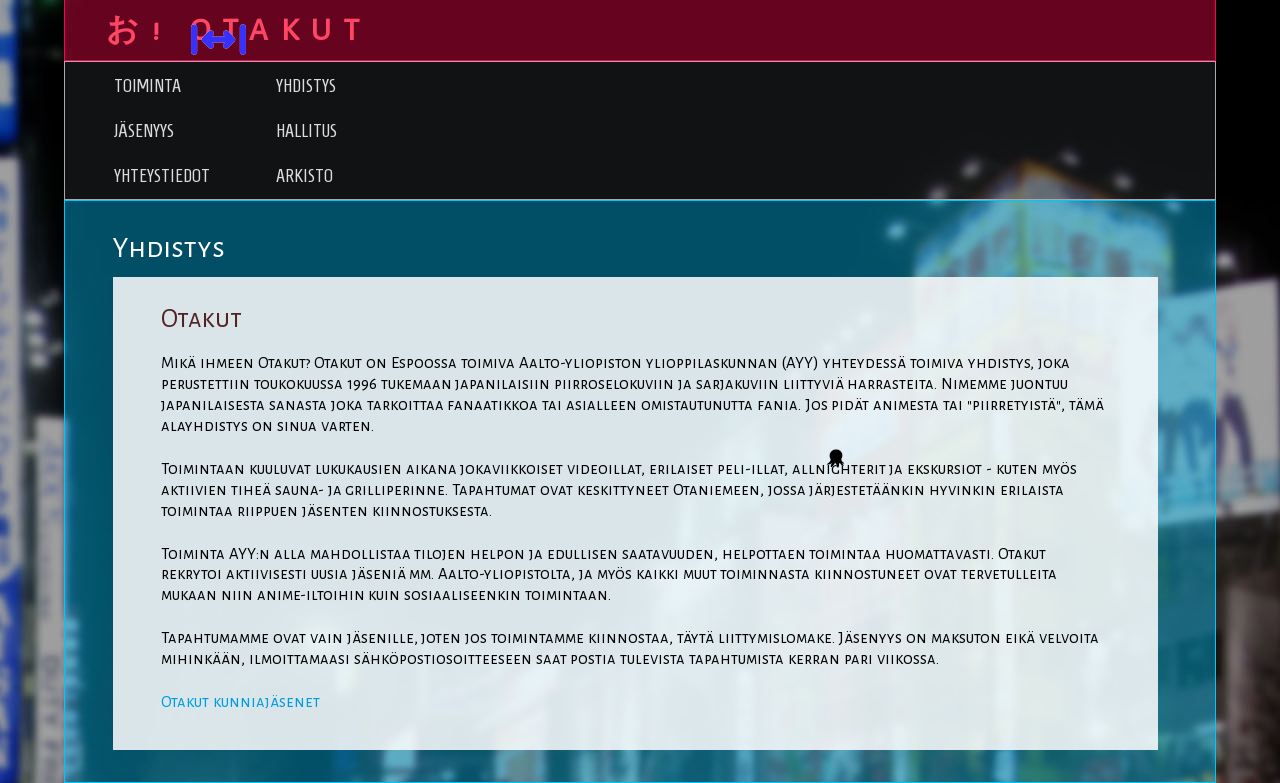  What do you see at coordinates (218, 39) in the screenshot?
I see `adjust horizontal spacing or margins` at bounding box center [218, 39].